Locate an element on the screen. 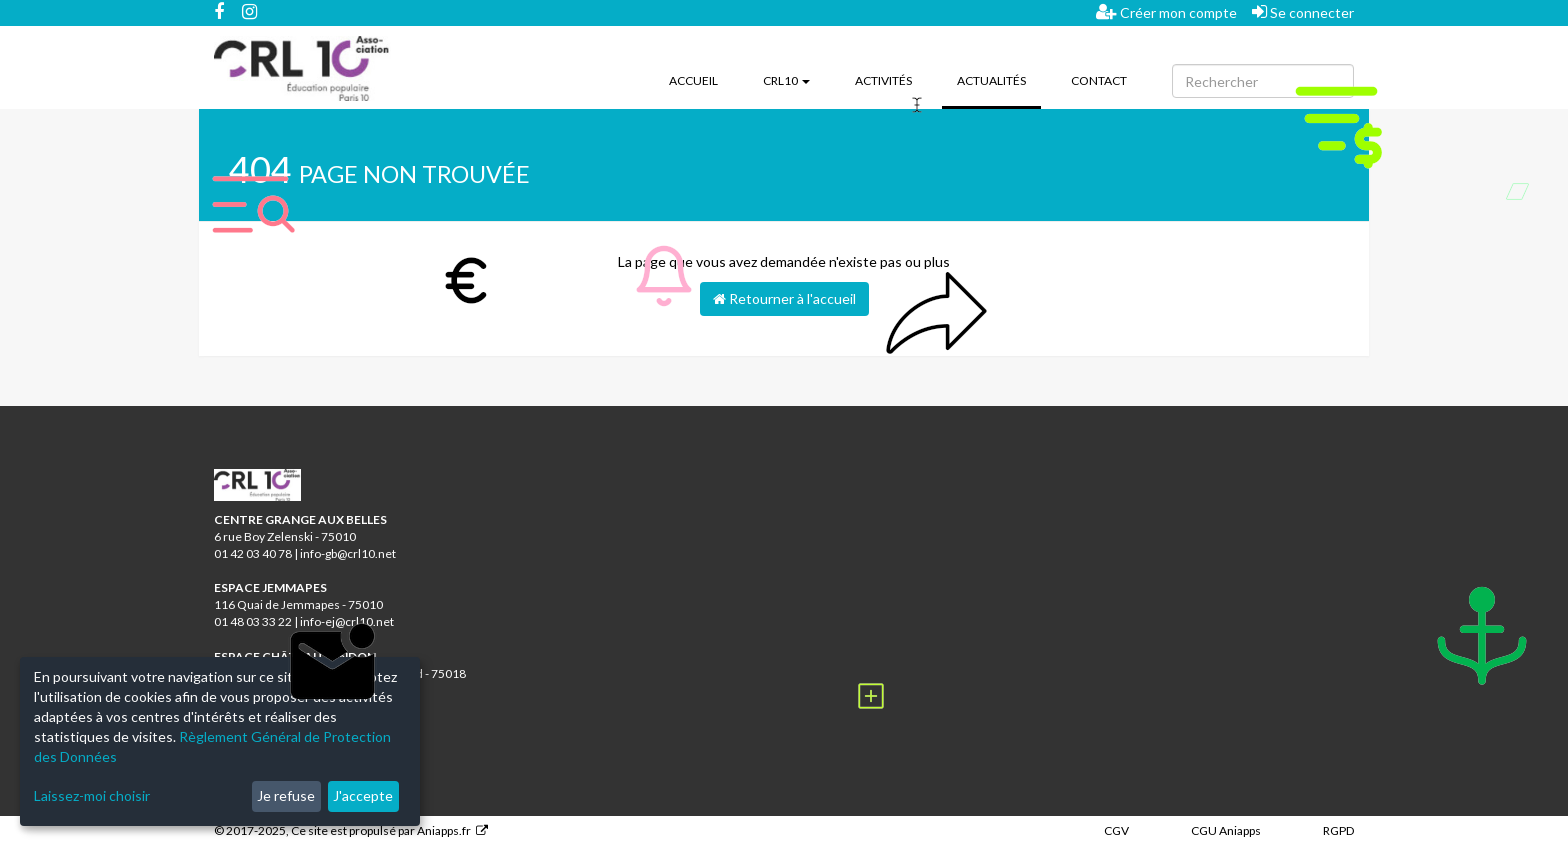 This screenshot has height=846, width=1568. navigate to marina or port locations is located at coordinates (1482, 633).